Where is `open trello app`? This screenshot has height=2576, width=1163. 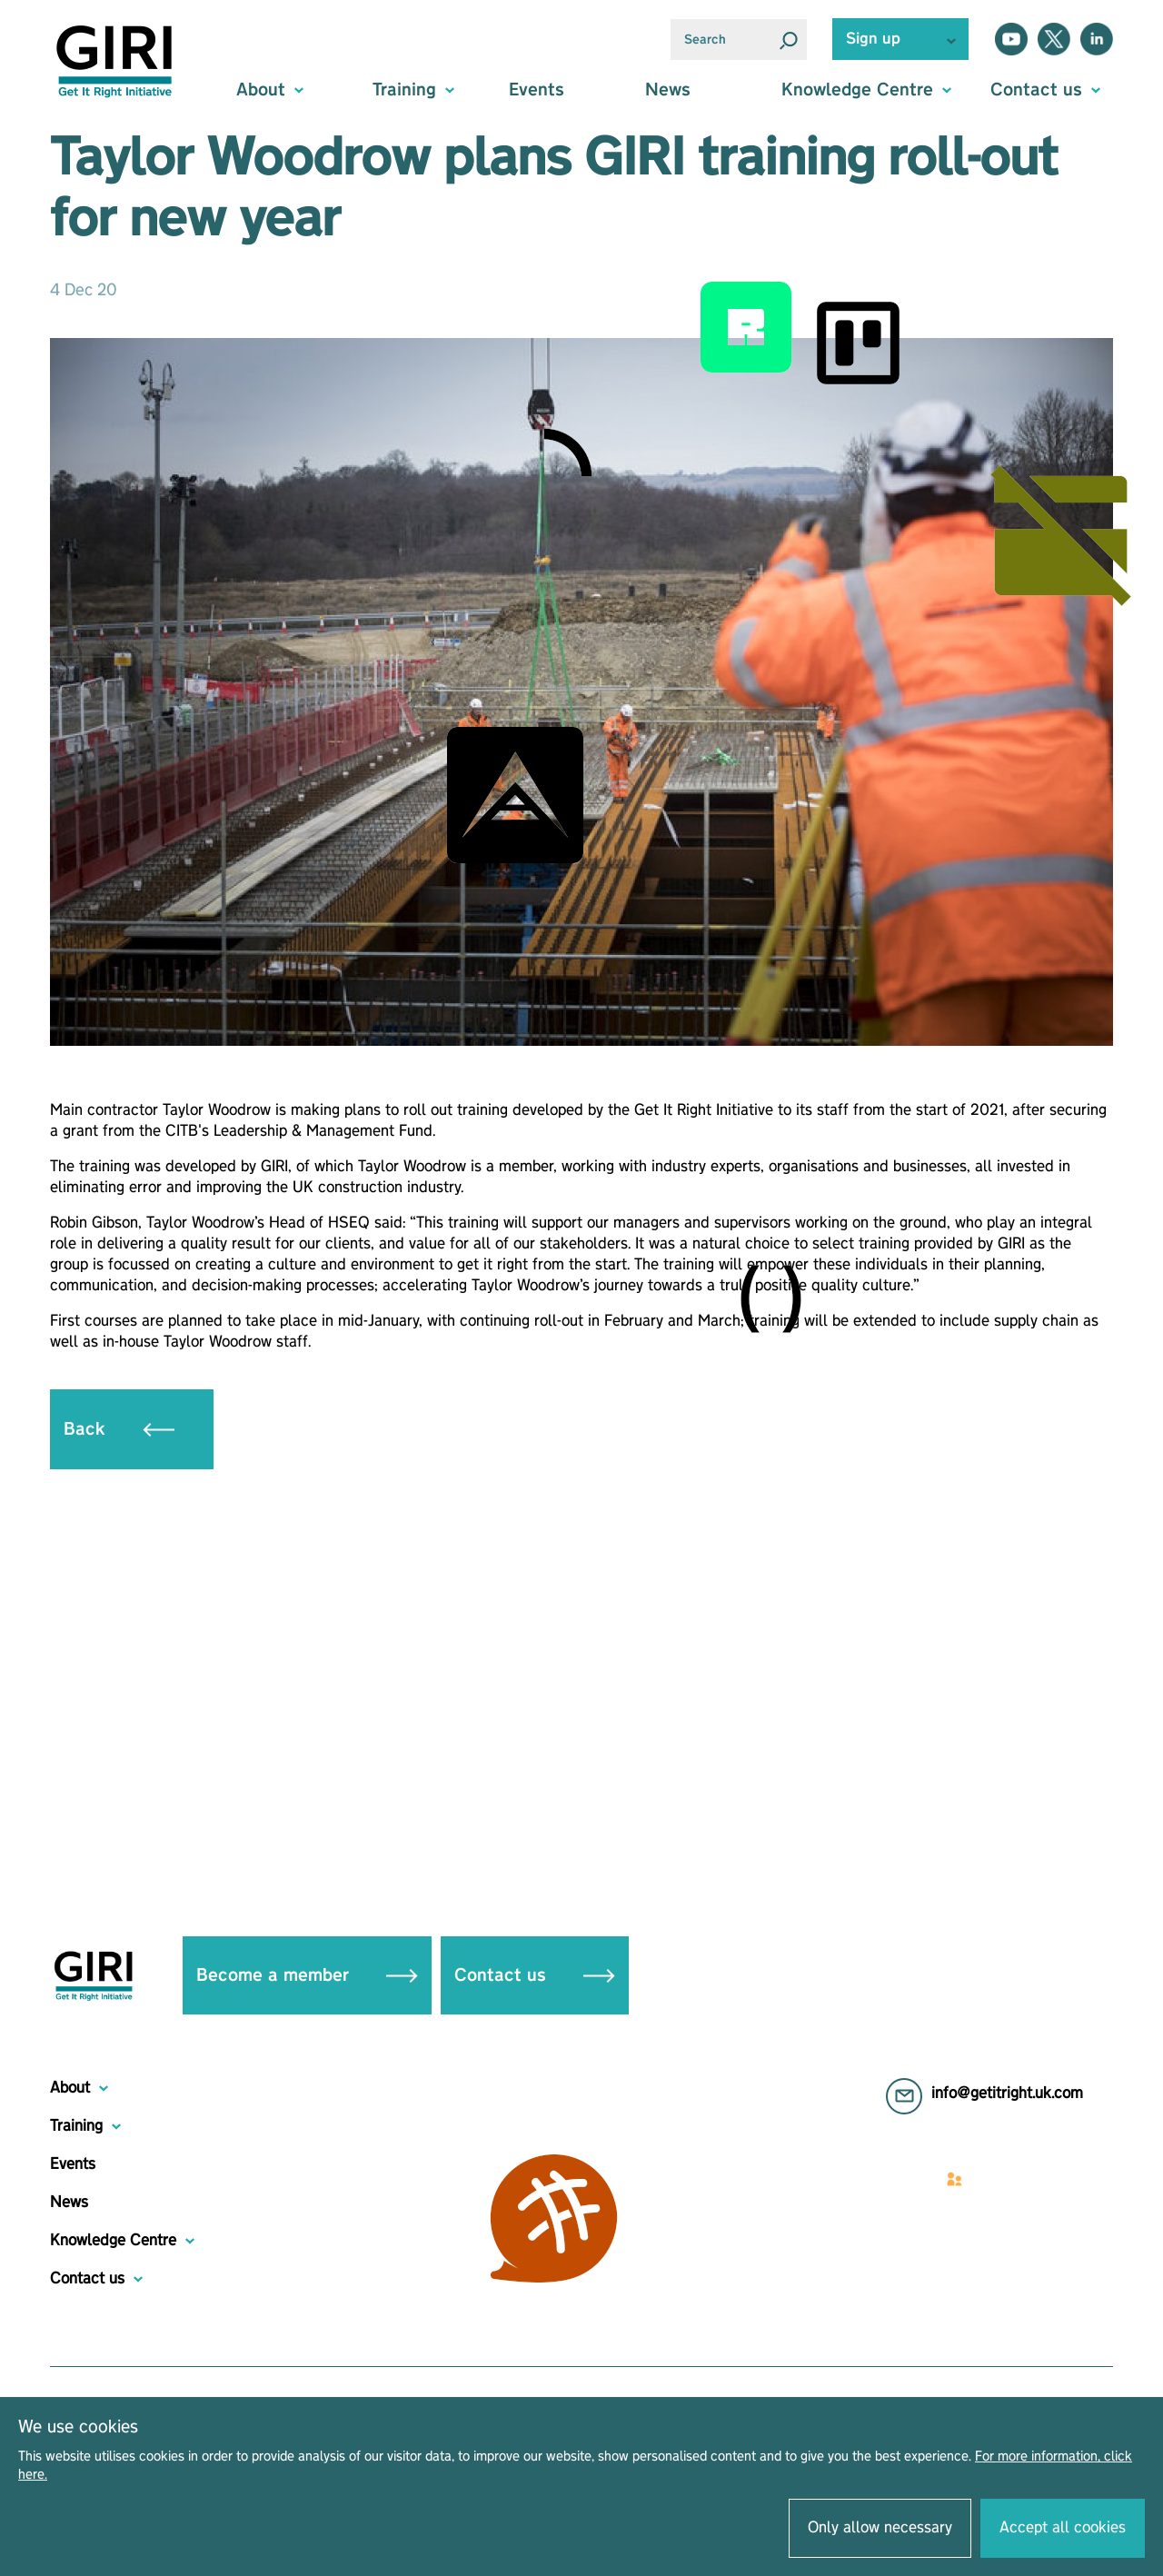
open trello app is located at coordinates (858, 343).